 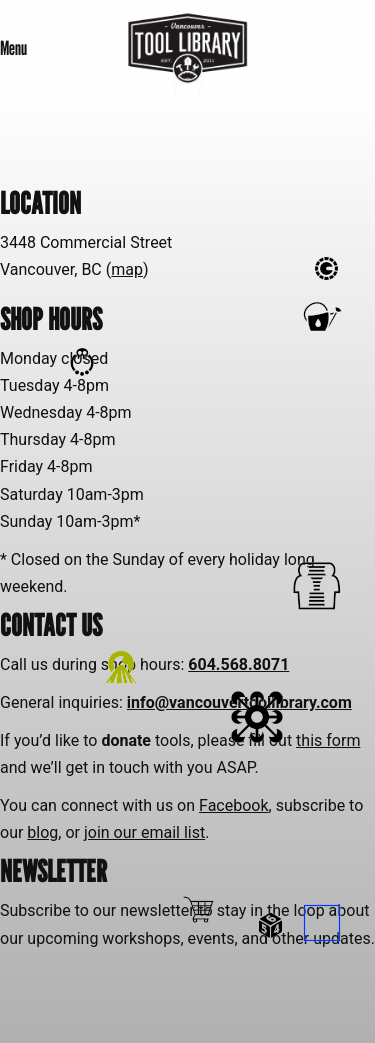 What do you see at coordinates (199, 909) in the screenshot?
I see `view your shopping cart` at bounding box center [199, 909].